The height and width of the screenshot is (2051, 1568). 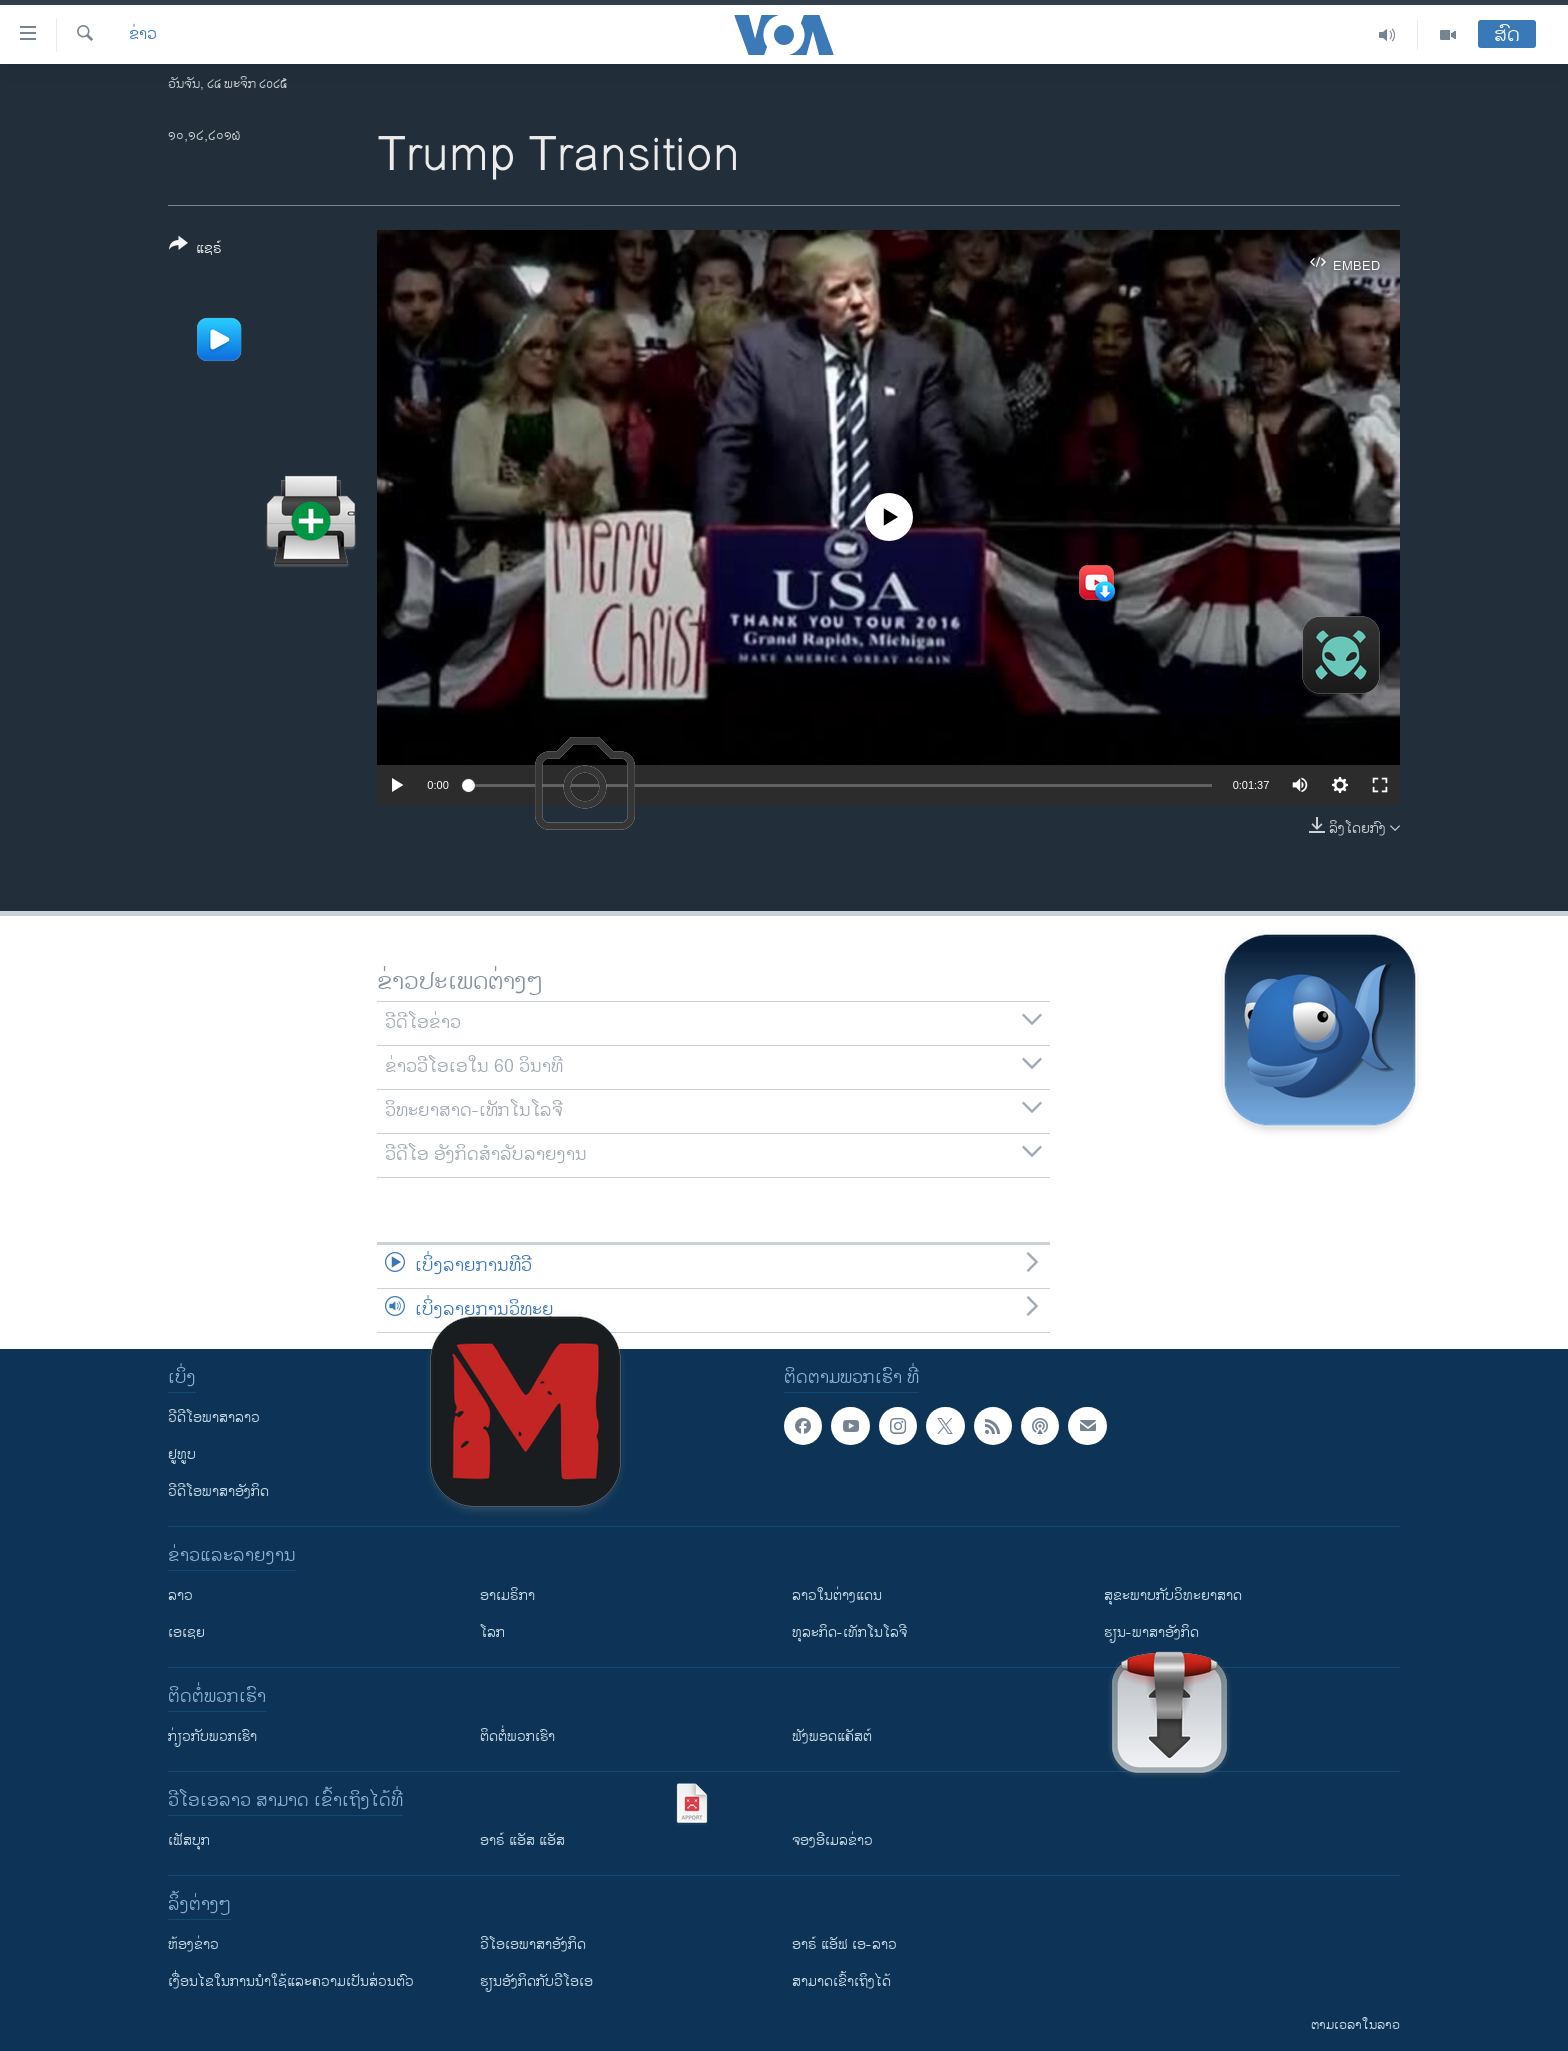 What do you see at coordinates (585, 787) in the screenshot?
I see `open the camera app` at bounding box center [585, 787].